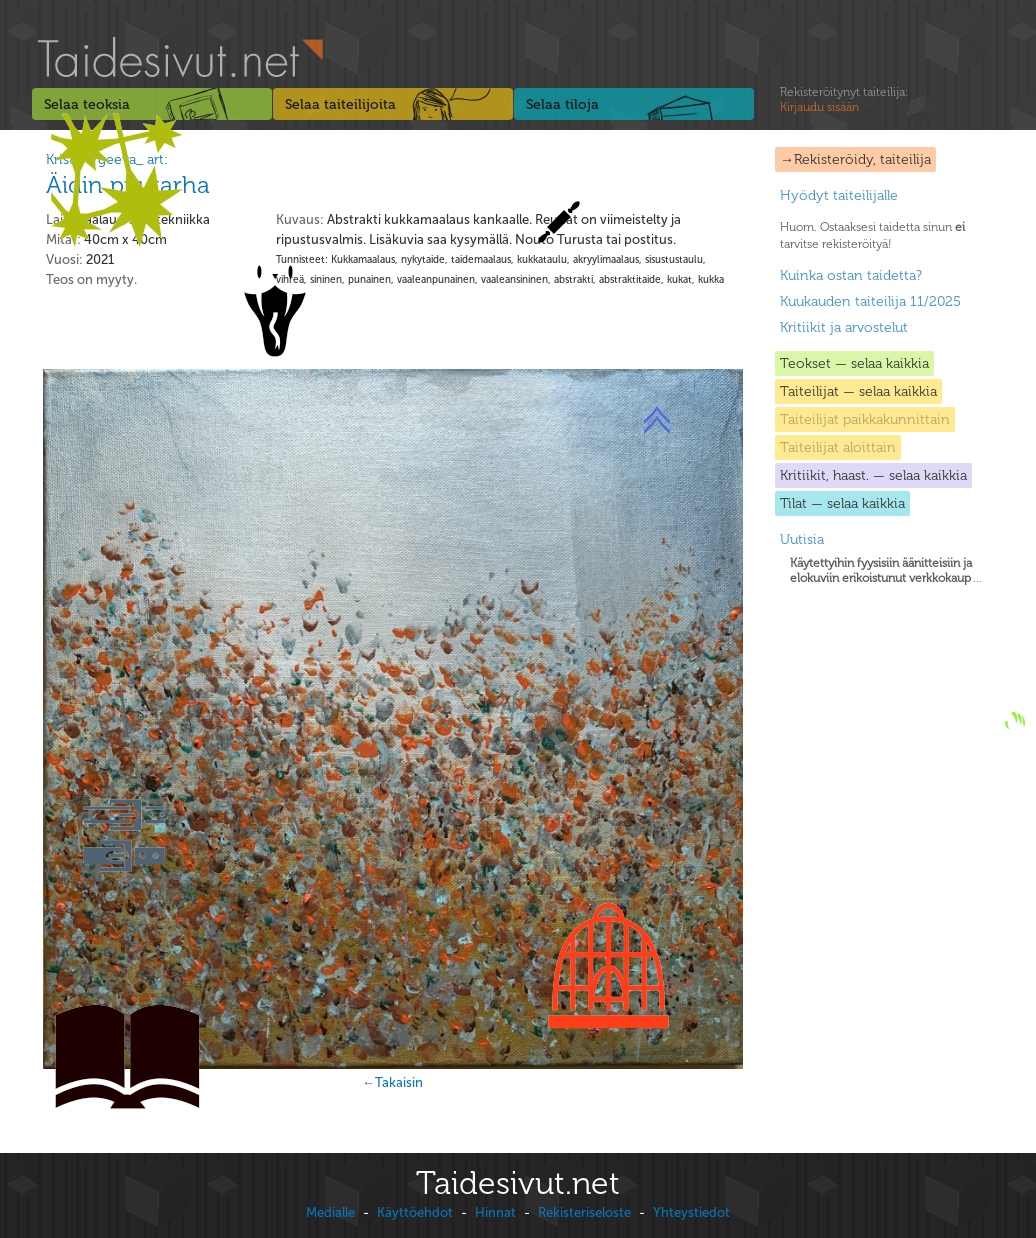 The width and height of the screenshot is (1036, 1238). I want to click on access baking or cooking tools, so click(559, 222).